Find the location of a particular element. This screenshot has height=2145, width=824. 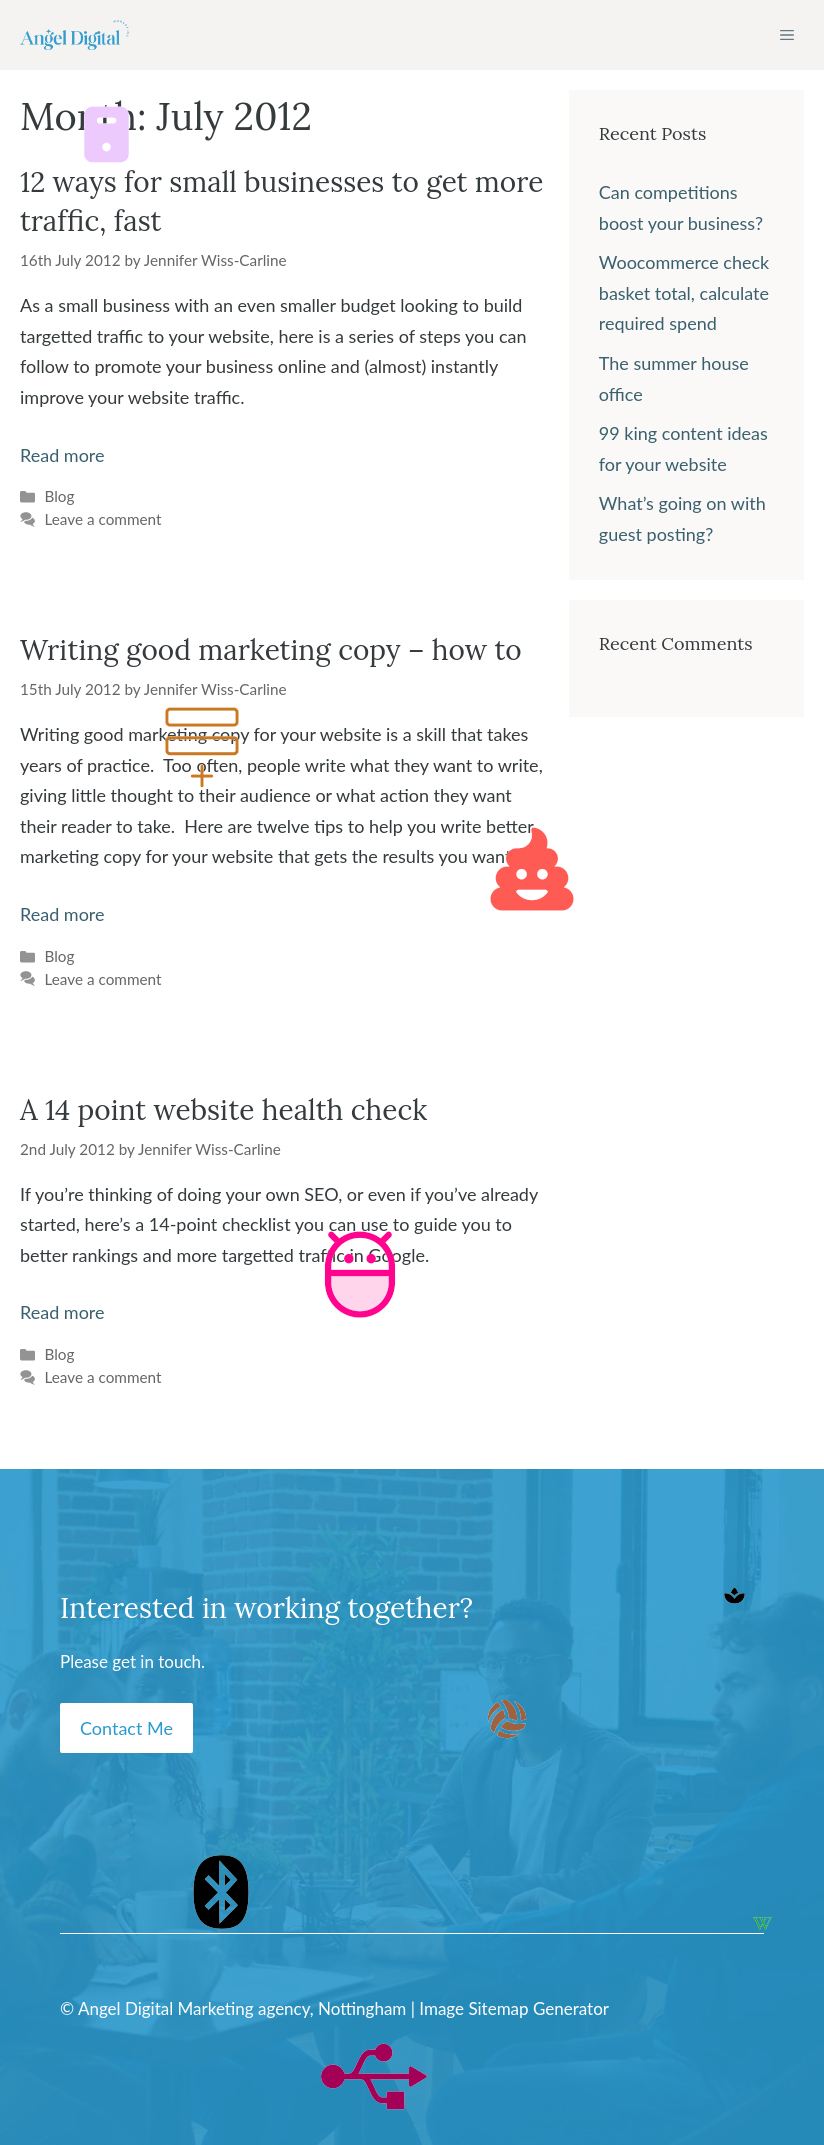

access mobile device settings is located at coordinates (106, 134).